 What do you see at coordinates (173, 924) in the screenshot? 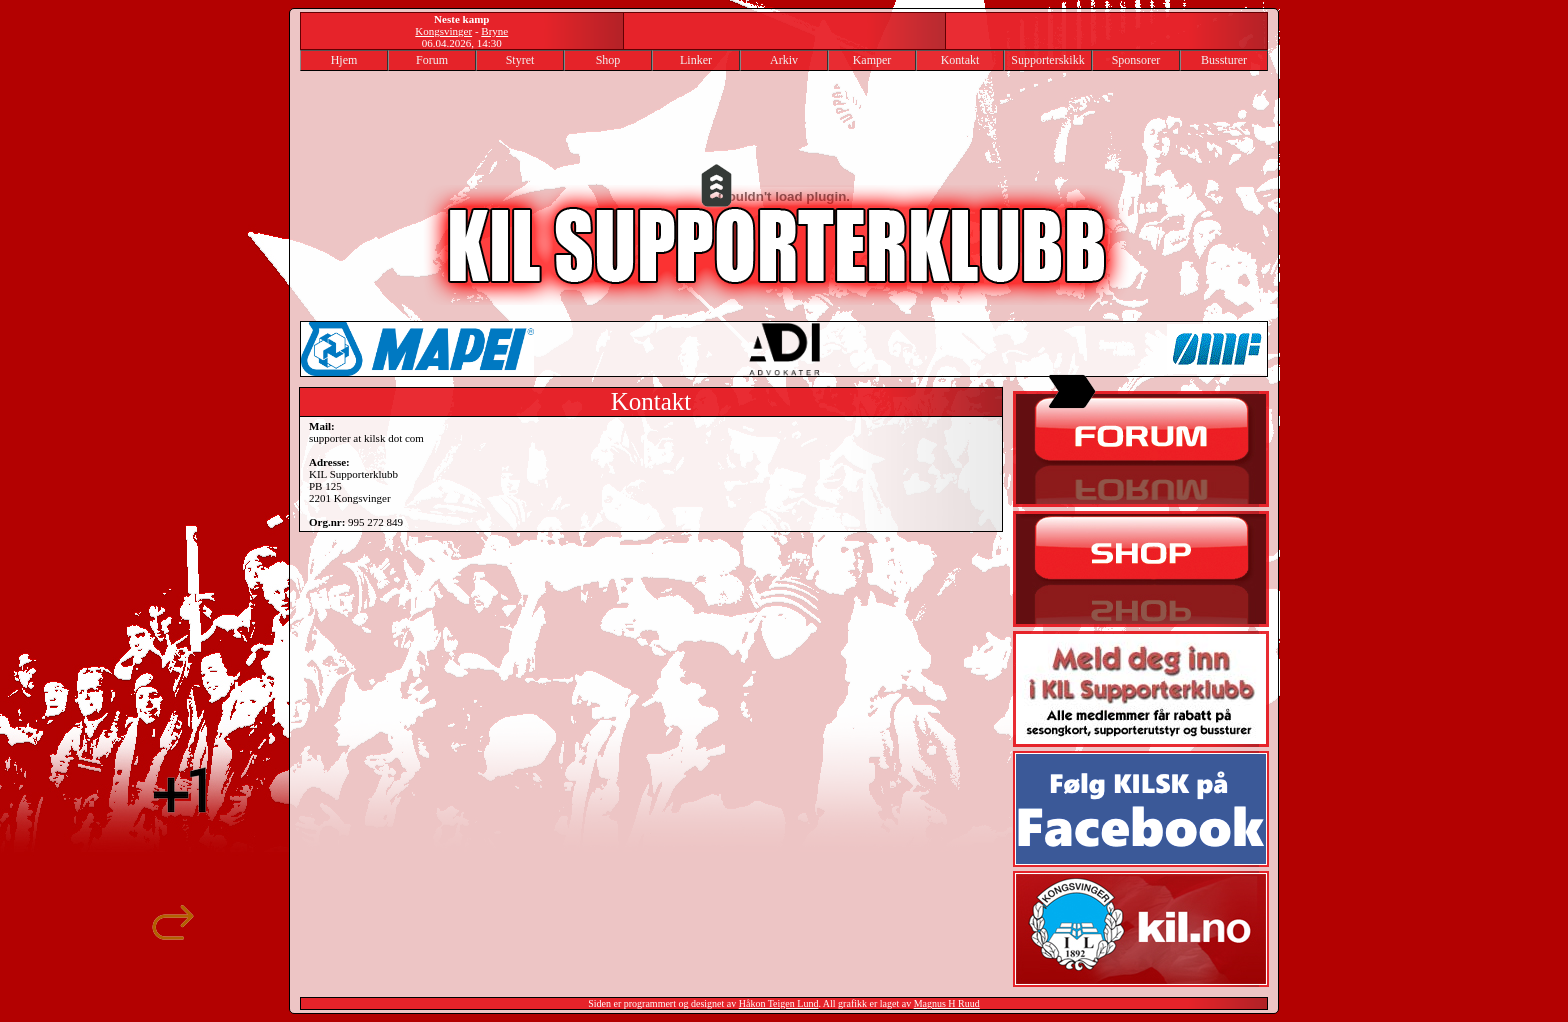
I see `redo last action` at bounding box center [173, 924].